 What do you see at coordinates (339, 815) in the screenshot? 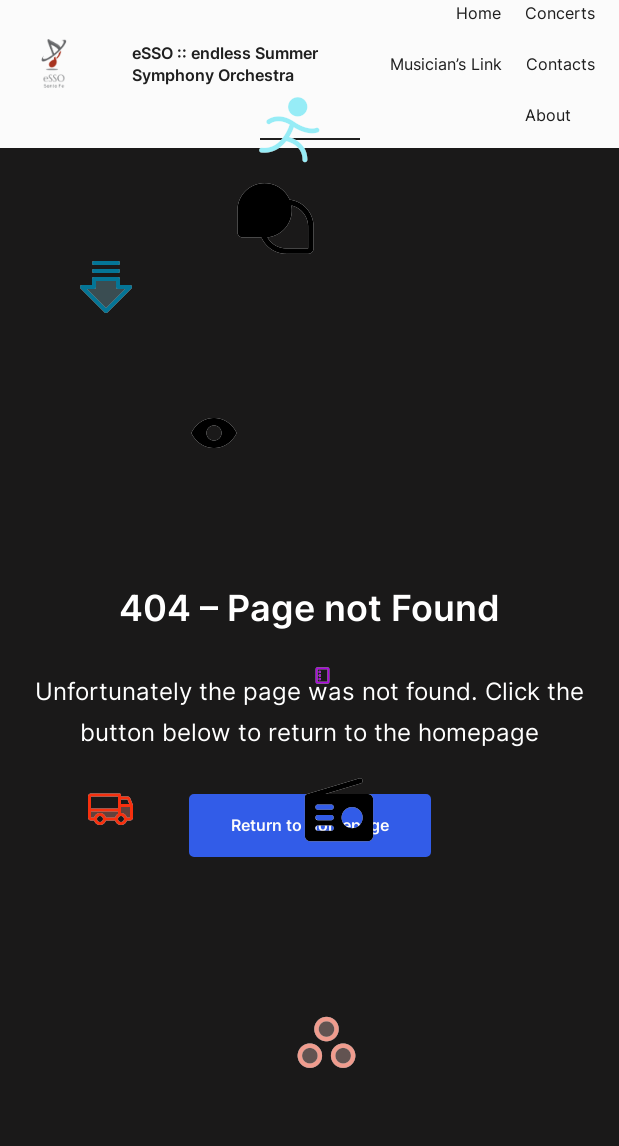
I see `open radio or audio streaming` at bounding box center [339, 815].